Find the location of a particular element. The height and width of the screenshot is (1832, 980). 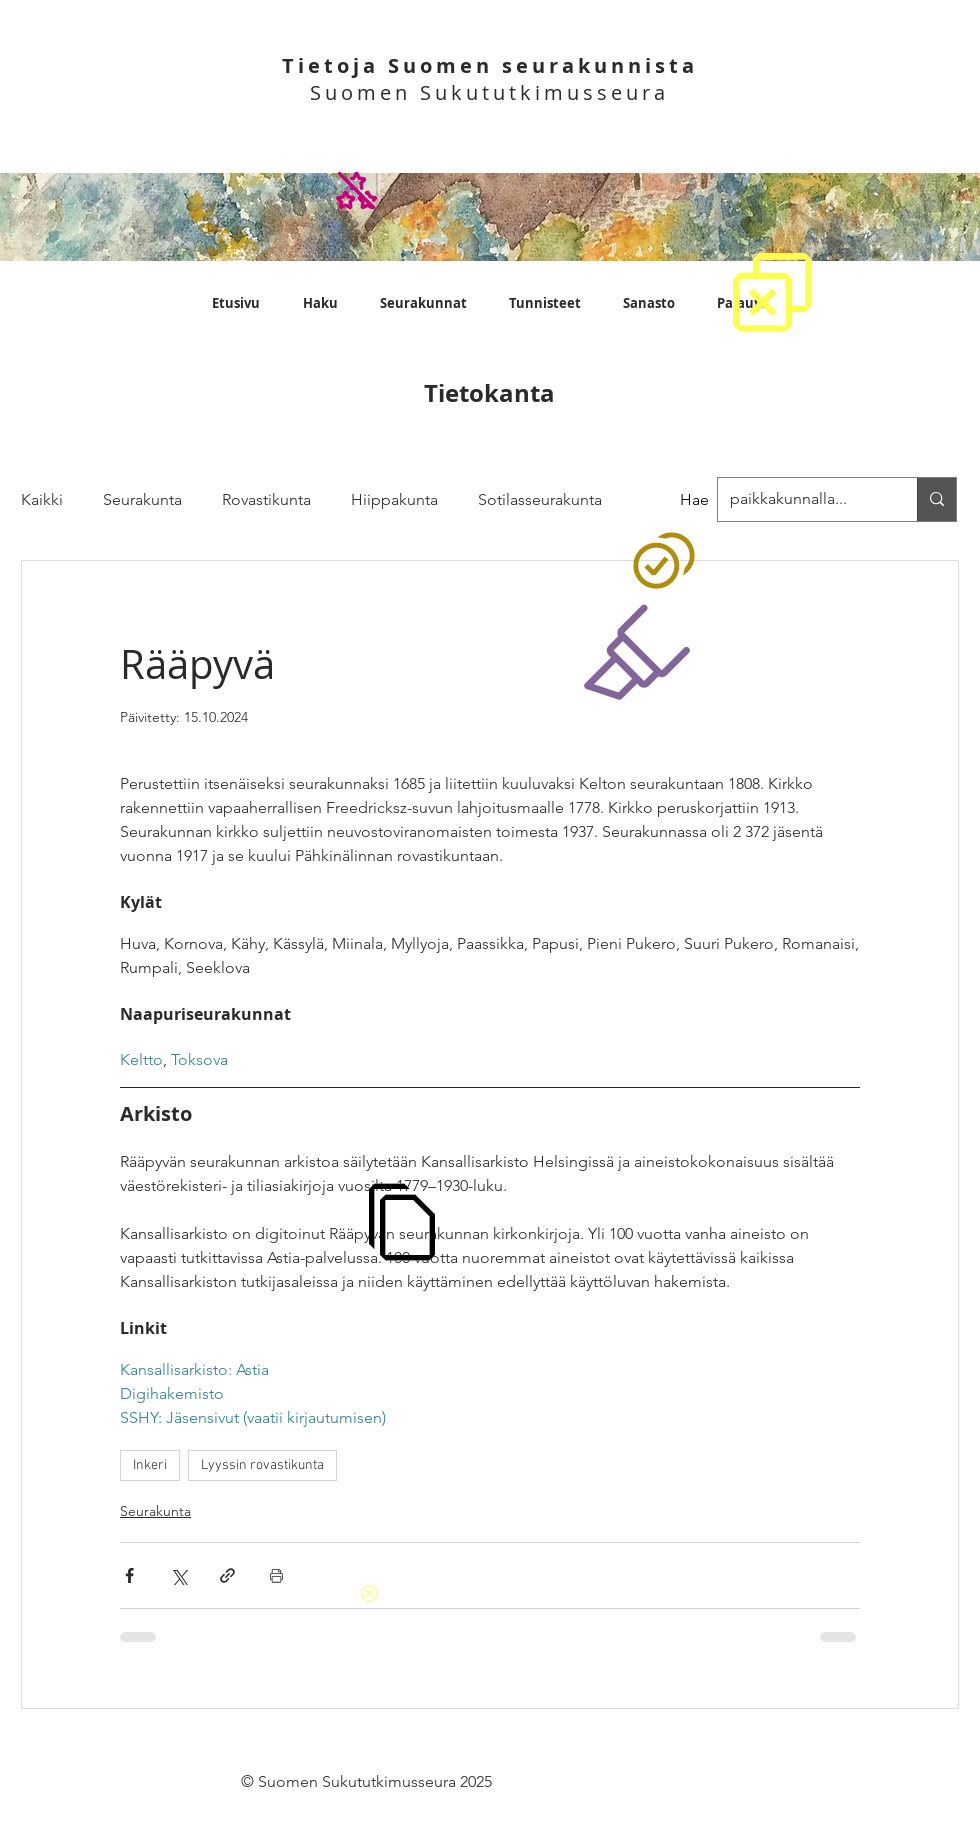

close all open tabs or windows is located at coordinates (772, 292).